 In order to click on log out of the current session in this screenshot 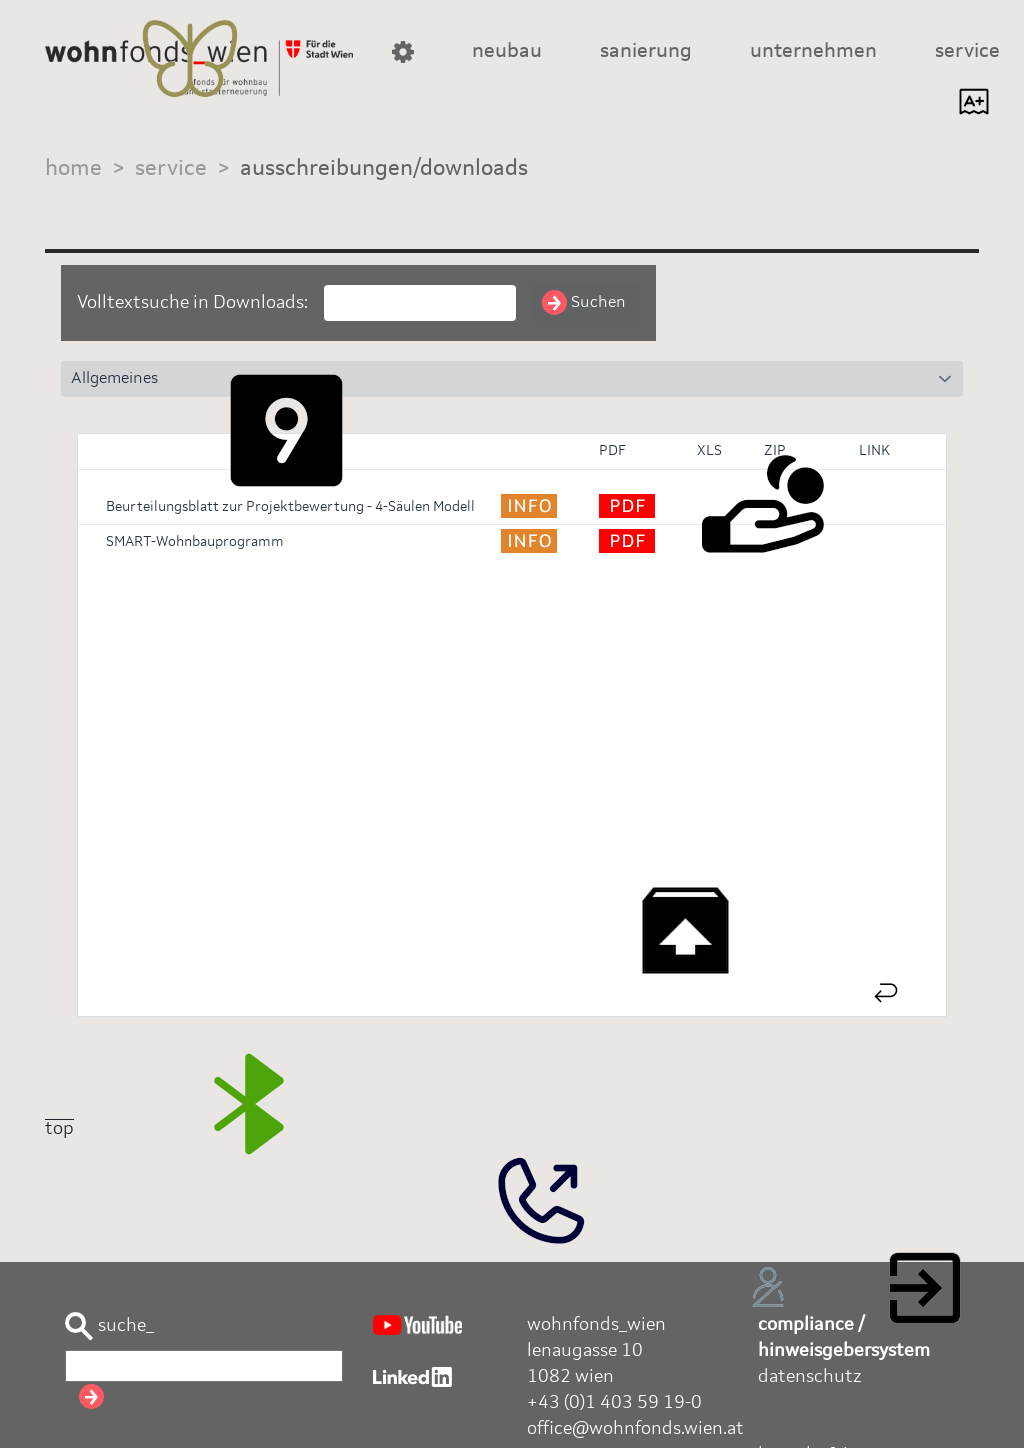, I will do `click(925, 1288)`.